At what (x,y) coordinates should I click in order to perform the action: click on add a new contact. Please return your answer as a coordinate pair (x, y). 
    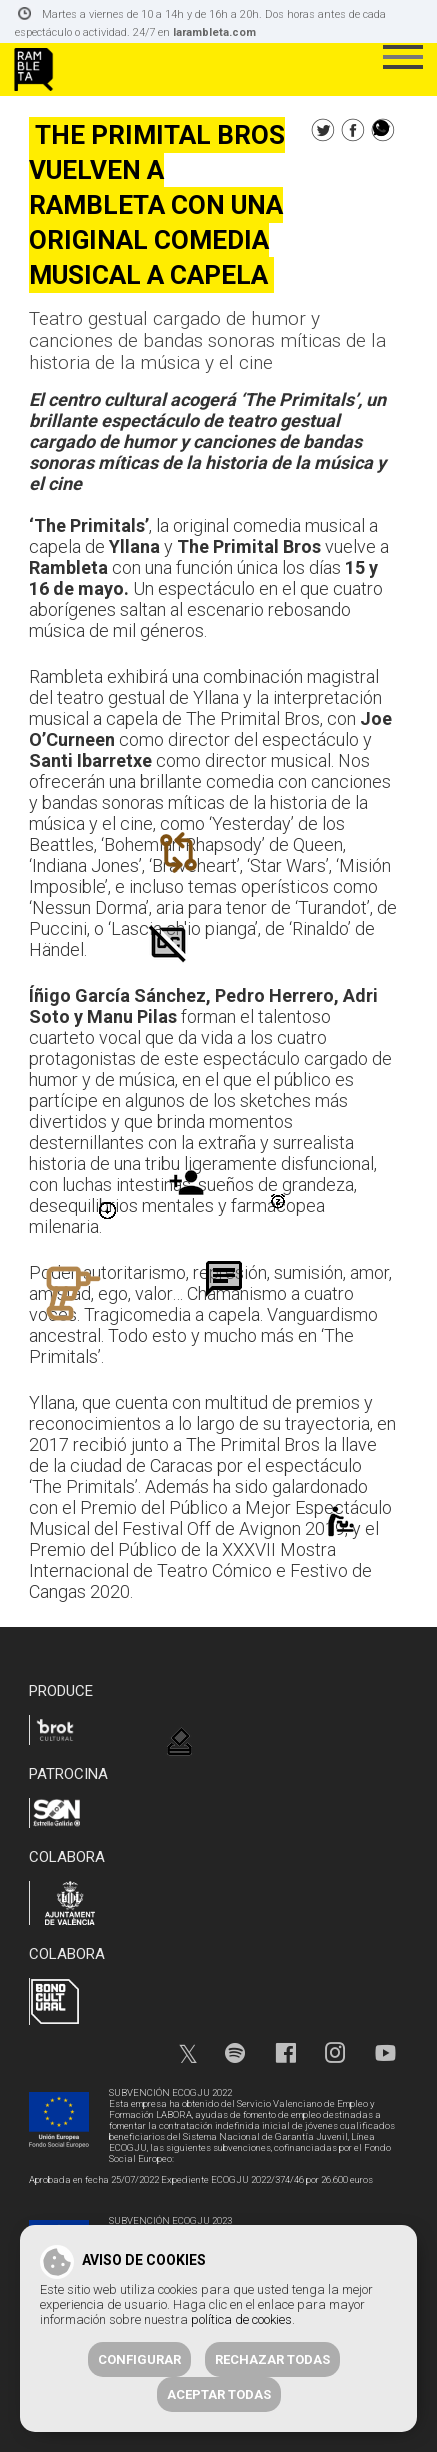
    Looking at the image, I should click on (186, 1182).